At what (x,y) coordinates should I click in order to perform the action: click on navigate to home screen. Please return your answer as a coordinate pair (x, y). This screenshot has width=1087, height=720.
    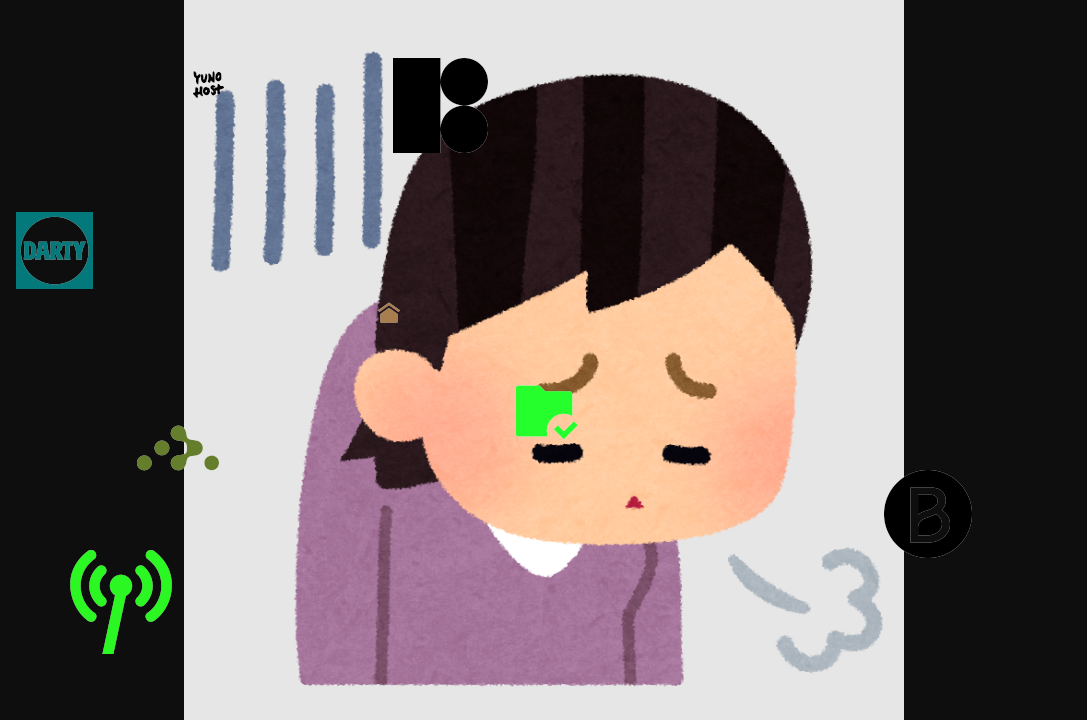
    Looking at the image, I should click on (389, 313).